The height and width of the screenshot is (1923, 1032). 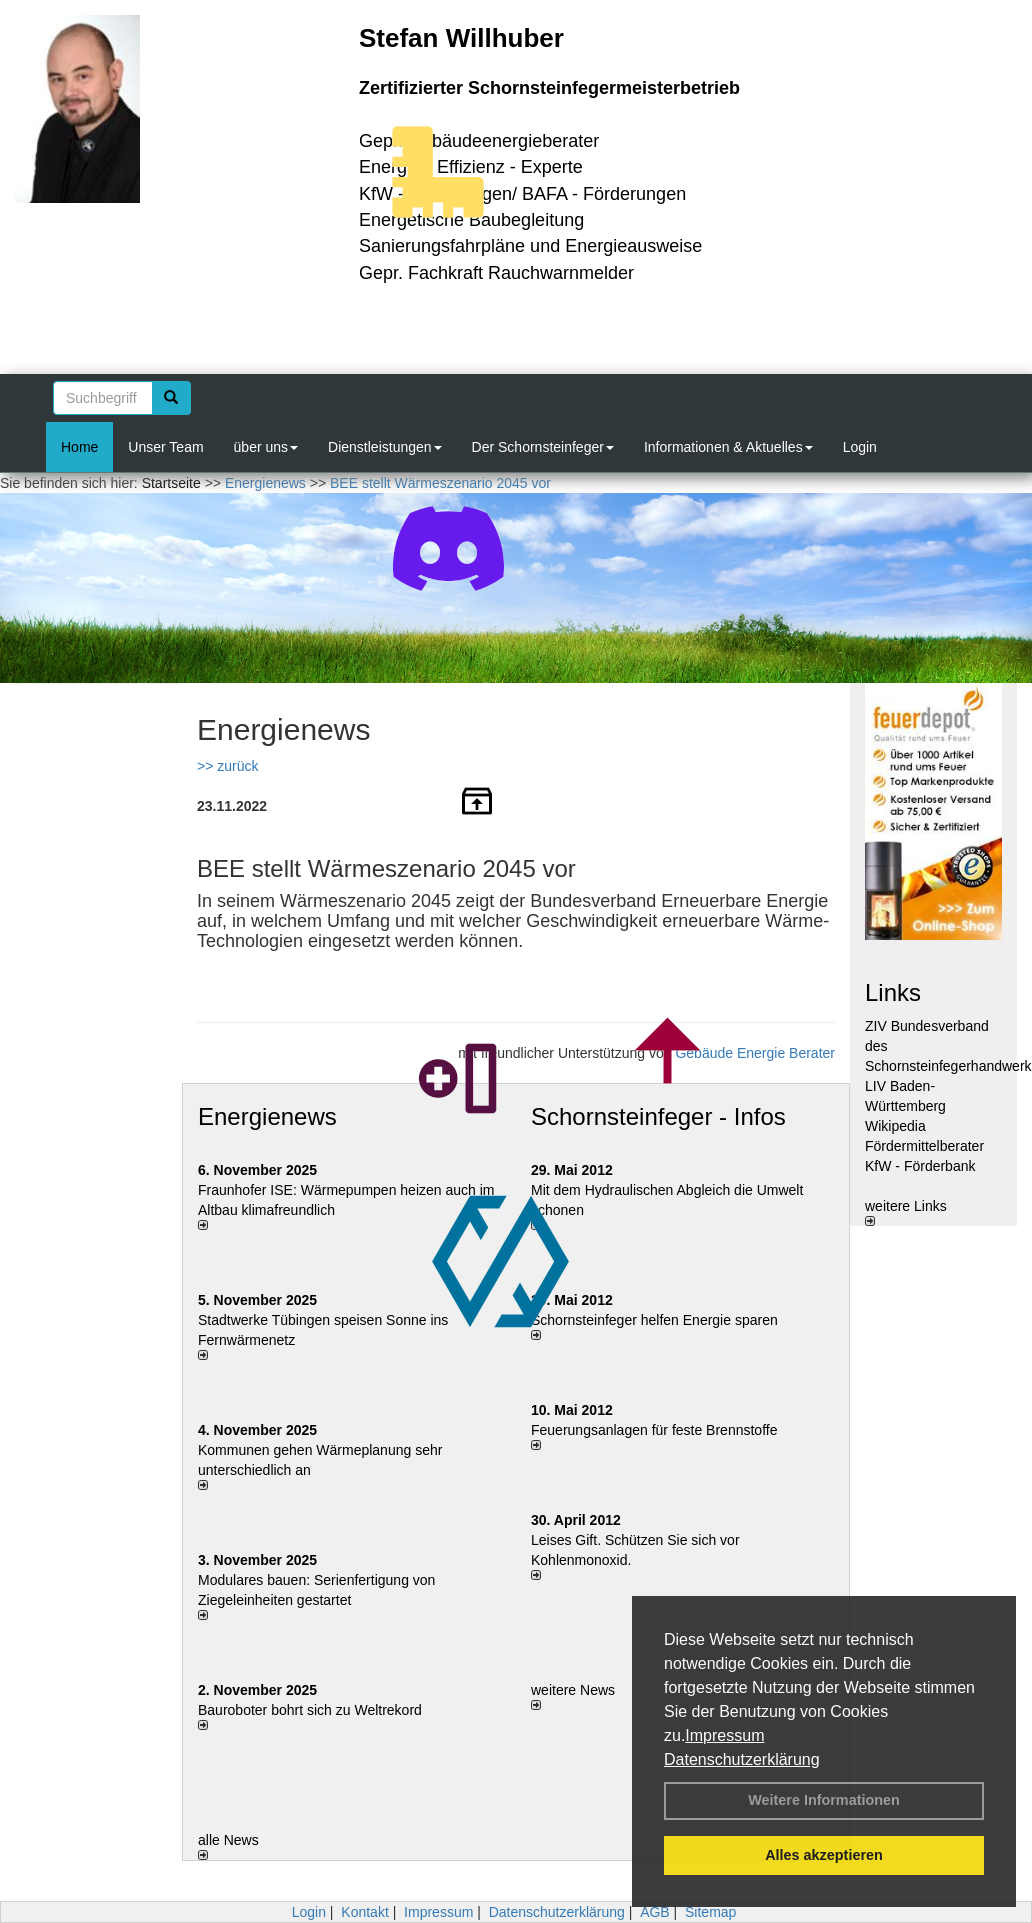 I want to click on access measurement or ruler tool, so click(x=438, y=172).